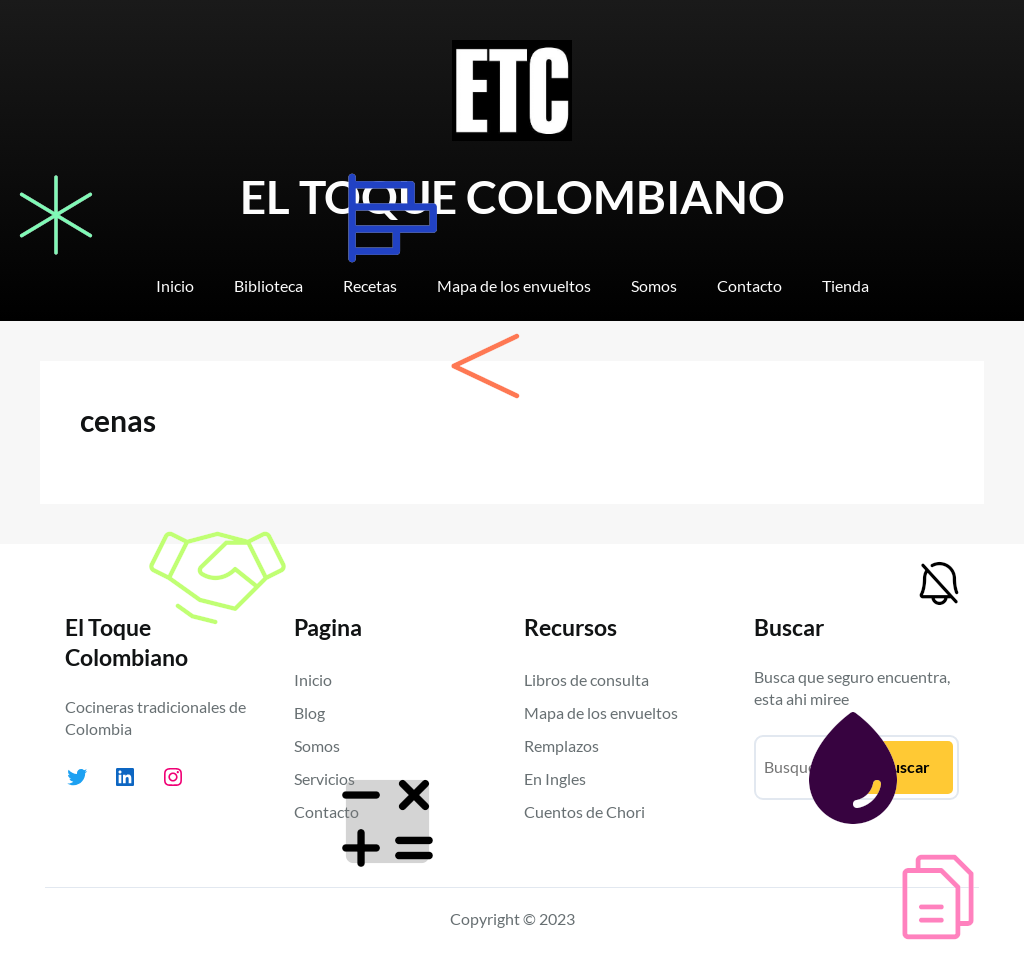  I want to click on adjust water or hydration settings, so click(853, 772).